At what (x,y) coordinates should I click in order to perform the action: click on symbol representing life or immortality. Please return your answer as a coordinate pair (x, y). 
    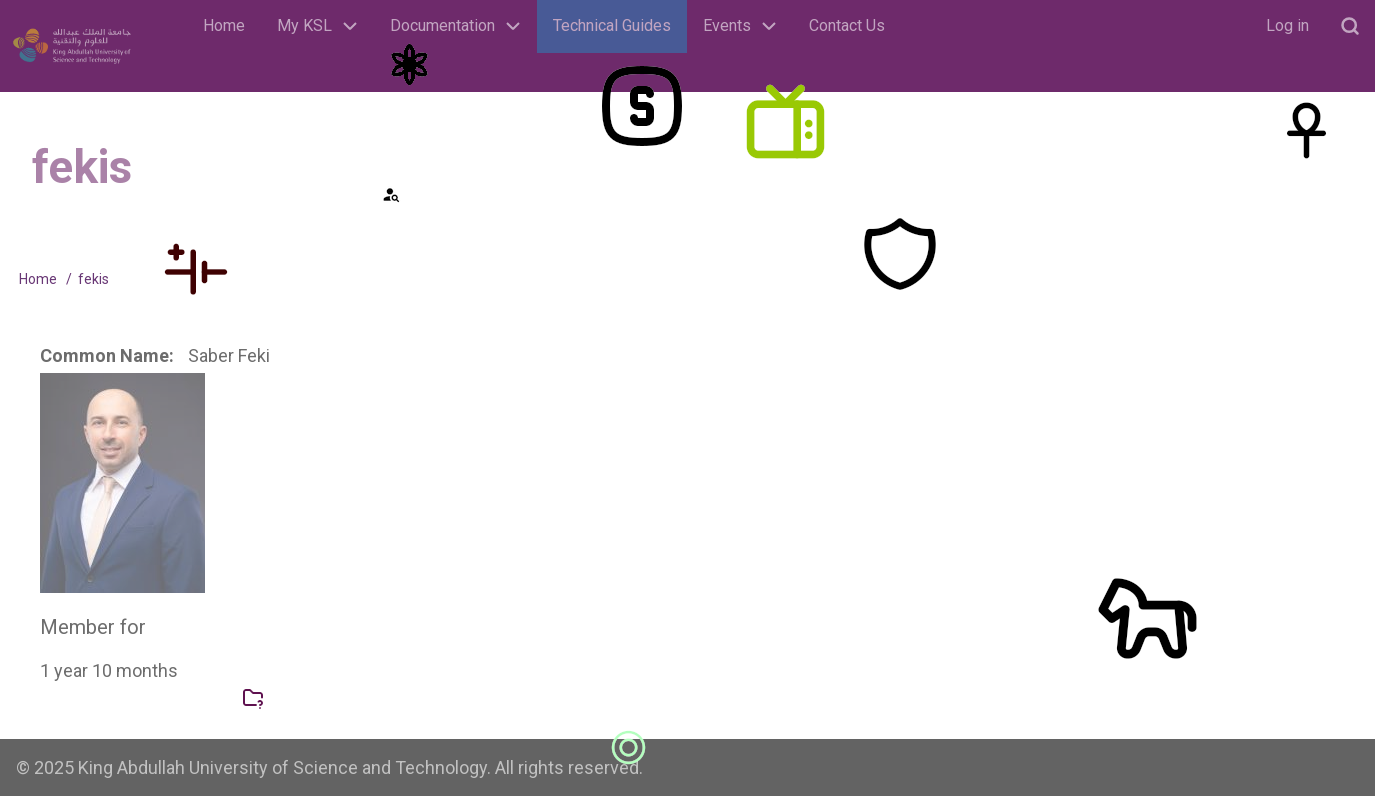
    Looking at the image, I should click on (1306, 130).